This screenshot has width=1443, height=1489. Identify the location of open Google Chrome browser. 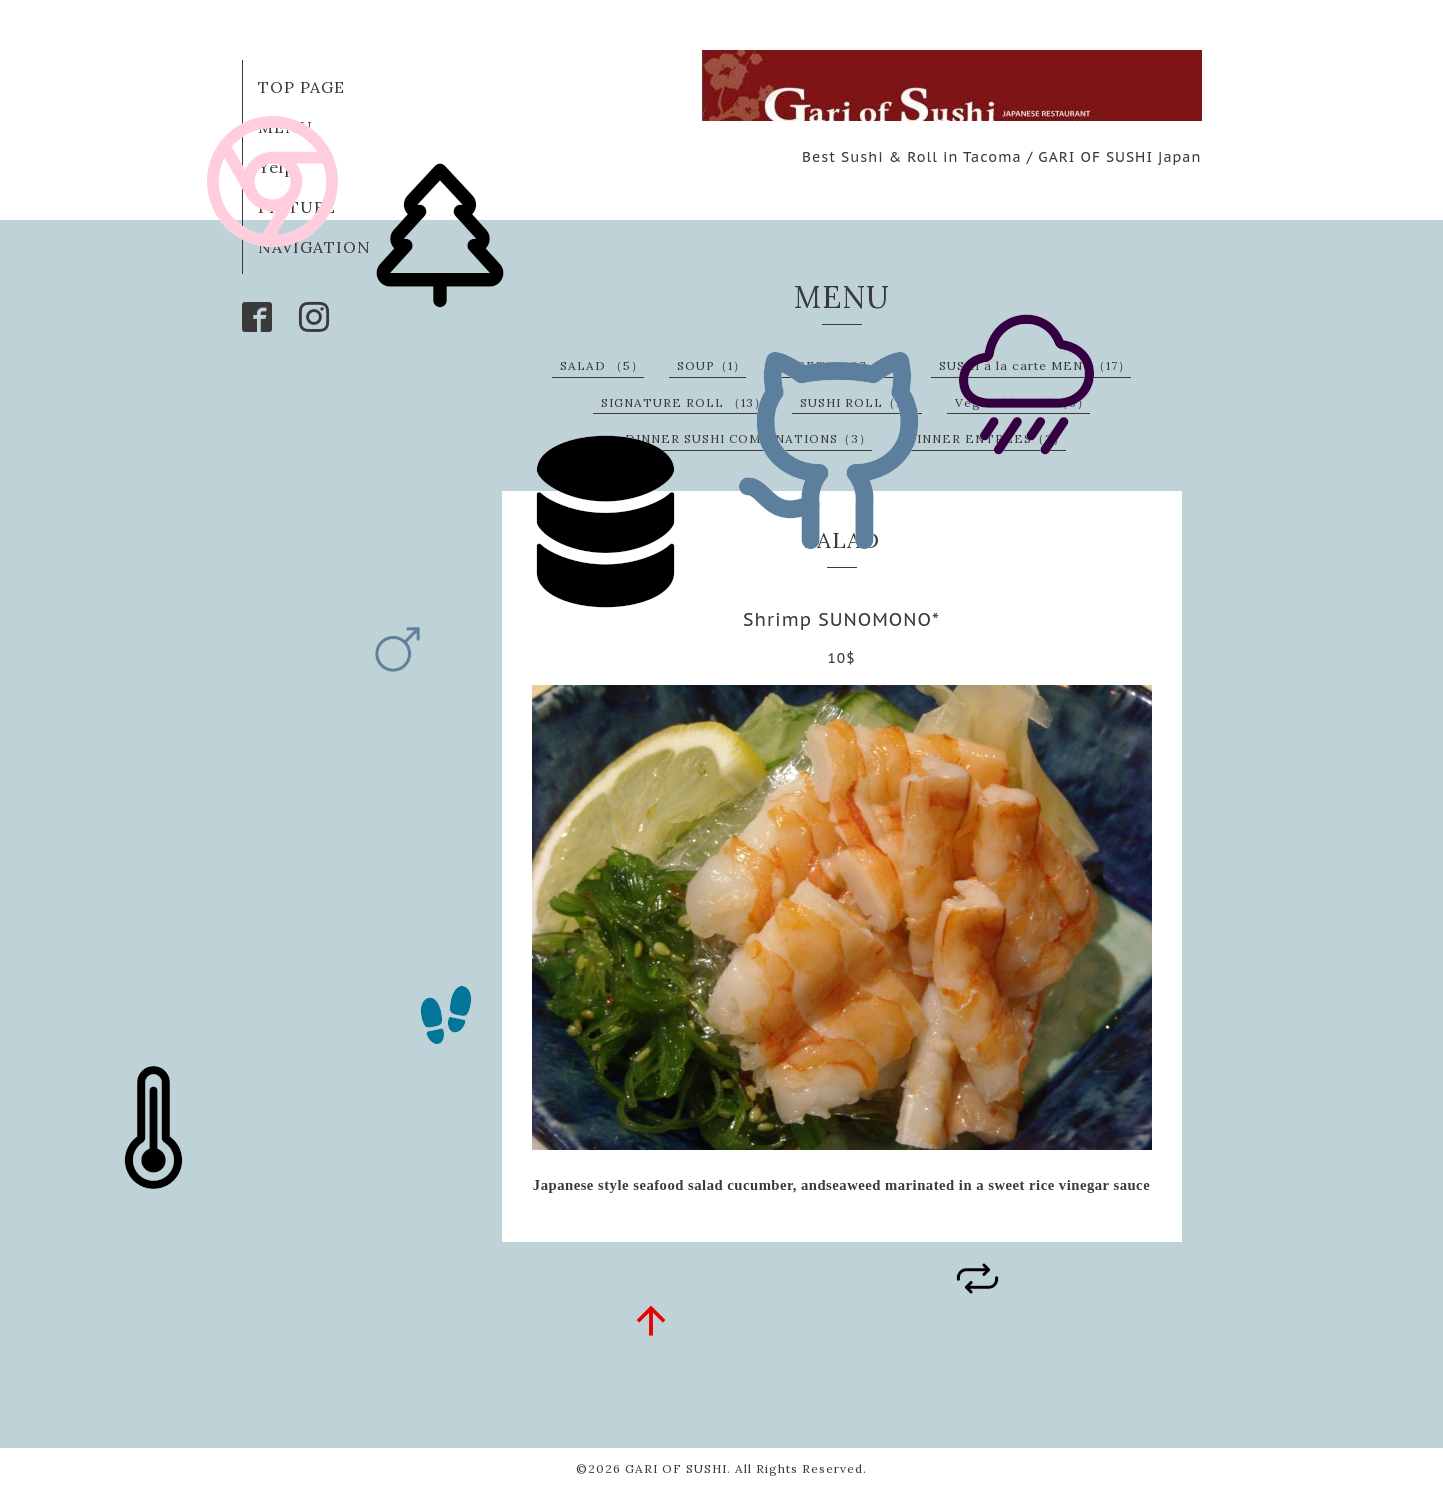
(272, 181).